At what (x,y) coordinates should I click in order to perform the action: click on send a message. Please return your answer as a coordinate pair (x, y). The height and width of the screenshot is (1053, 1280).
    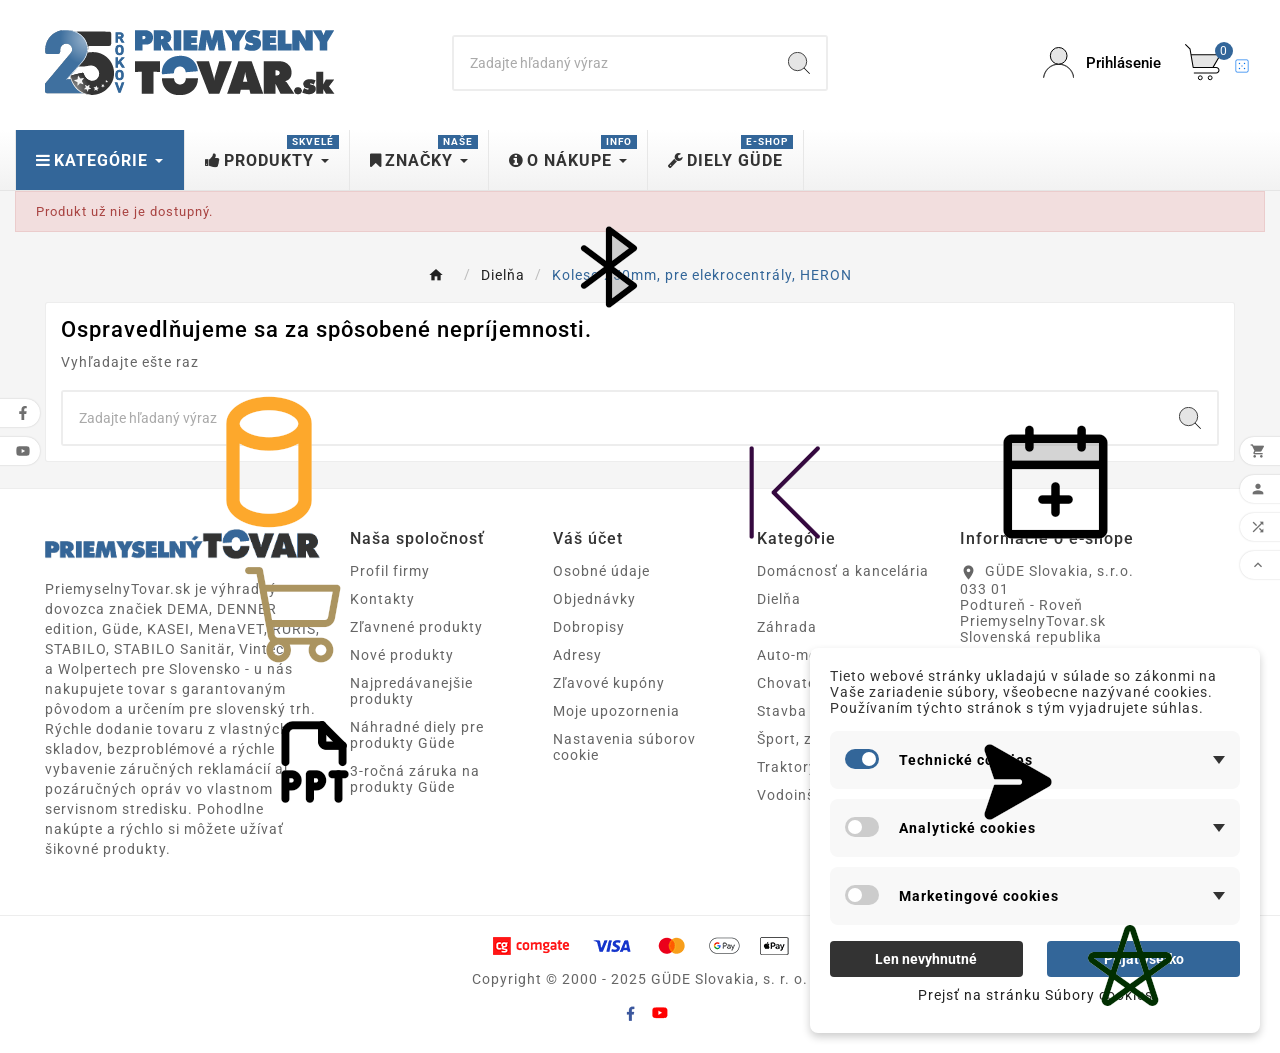
    Looking at the image, I should click on (1014, 782).